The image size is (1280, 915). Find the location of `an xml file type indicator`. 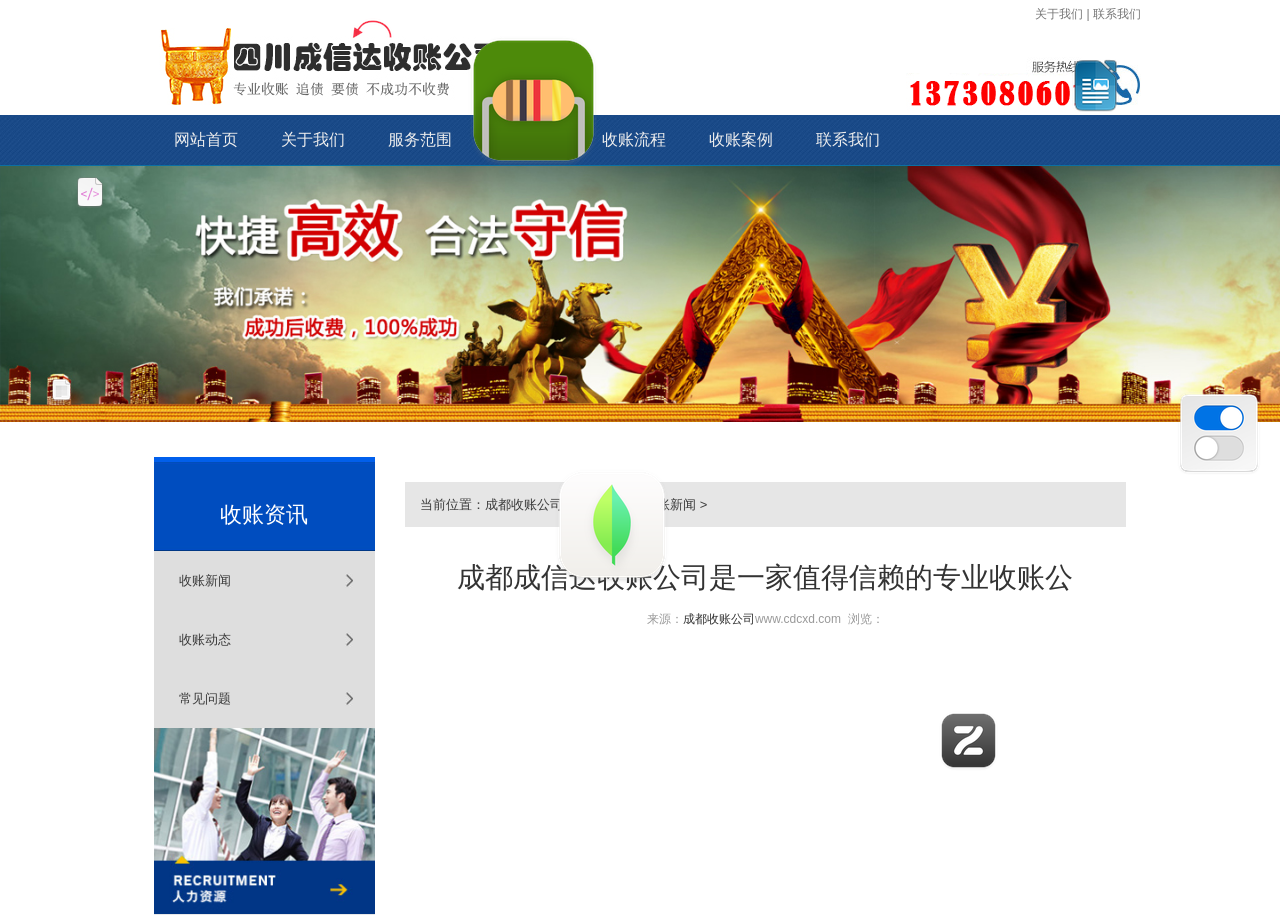

an xml file type indicator is located at coordinates (90, 192).